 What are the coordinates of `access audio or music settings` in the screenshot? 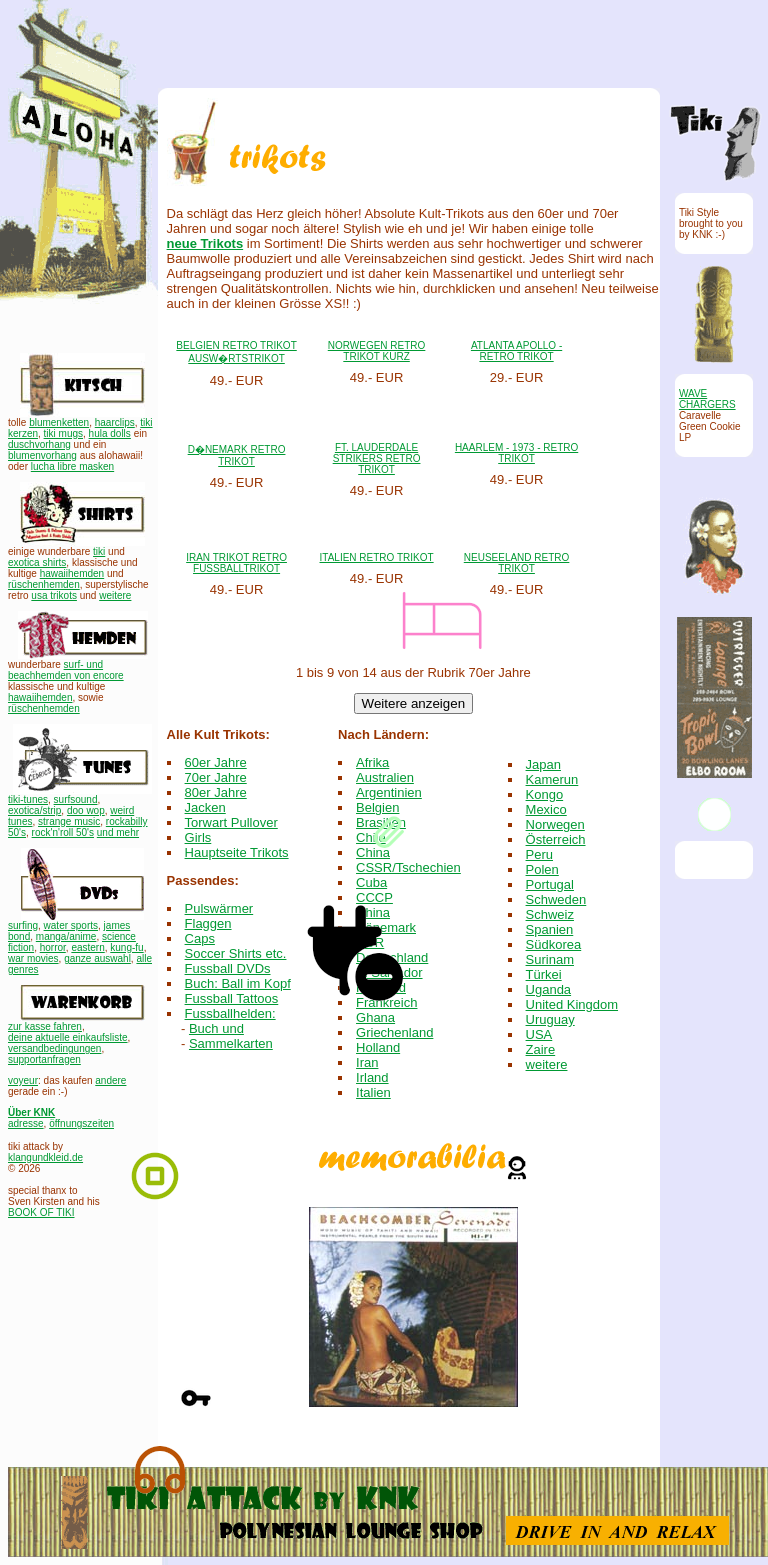 It's located at (160, 1471).